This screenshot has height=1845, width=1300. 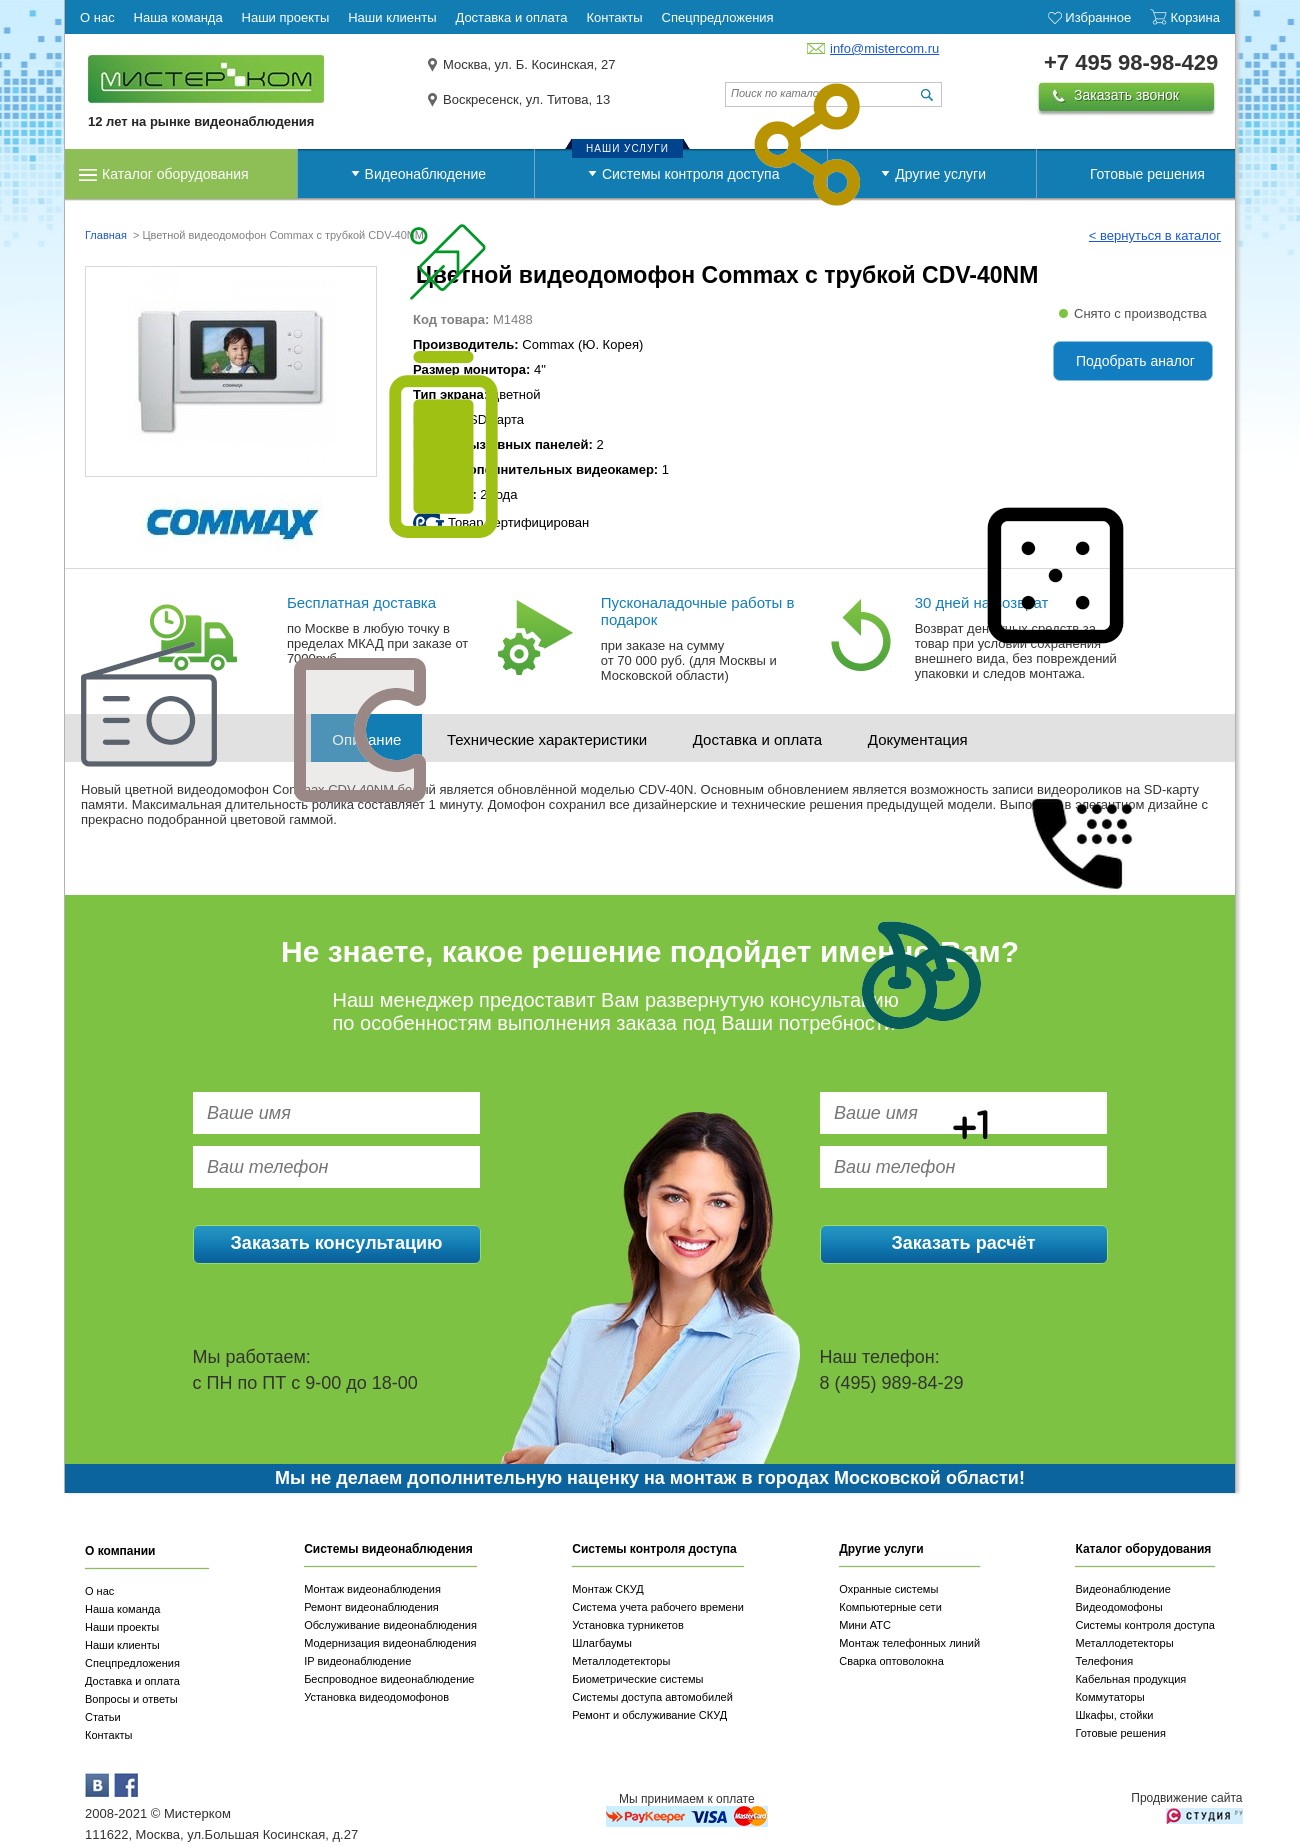 I want to click on share content to social networks, so click(x=811, y=144).